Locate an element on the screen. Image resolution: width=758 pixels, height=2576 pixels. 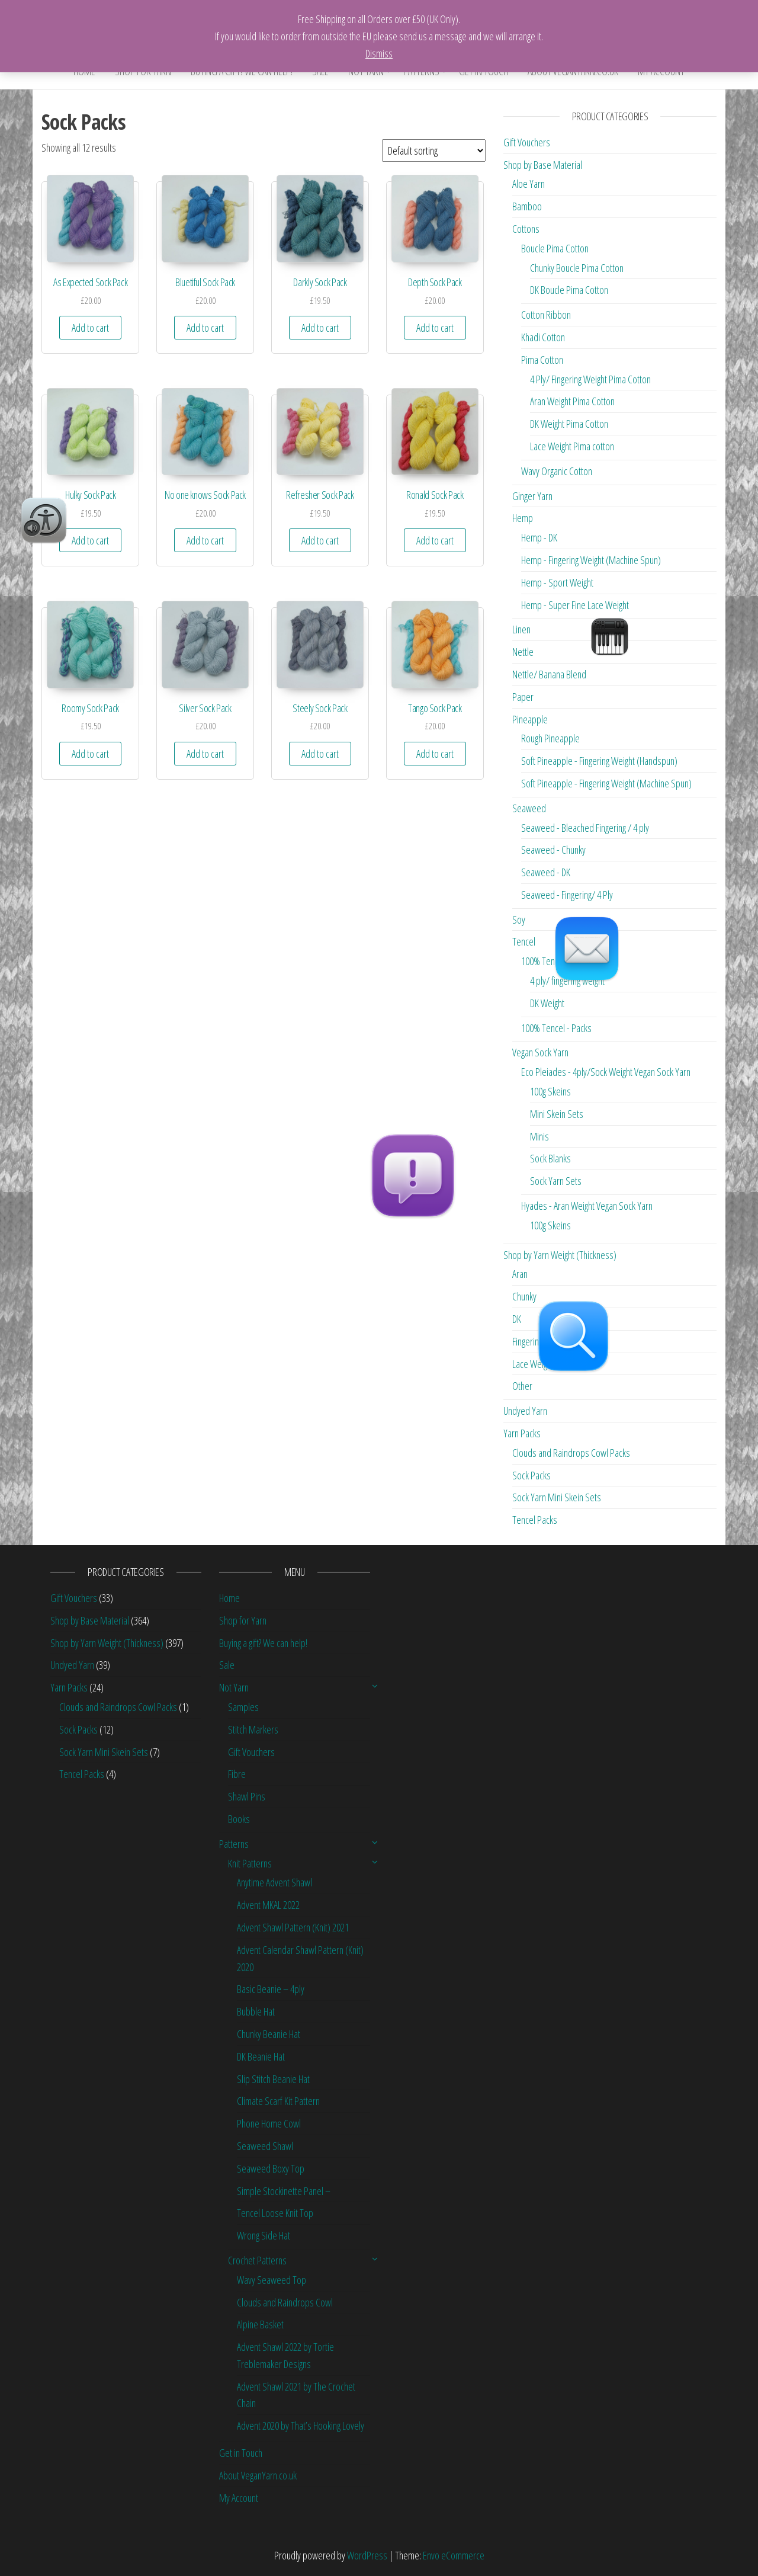
open Feedback Assistant to submit bug reports to Apple is located at coordinates (413, 1175).